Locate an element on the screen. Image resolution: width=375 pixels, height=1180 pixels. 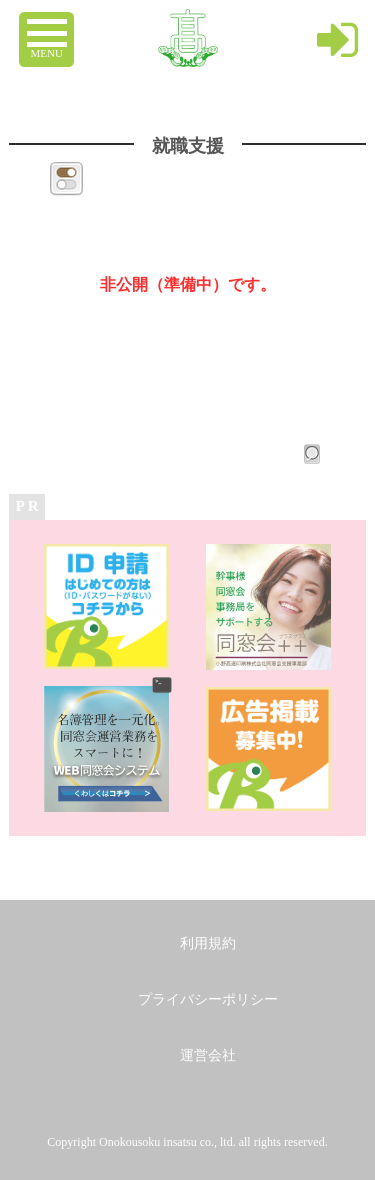
open unity tweak tool settings is located at coordinates (66, 178).